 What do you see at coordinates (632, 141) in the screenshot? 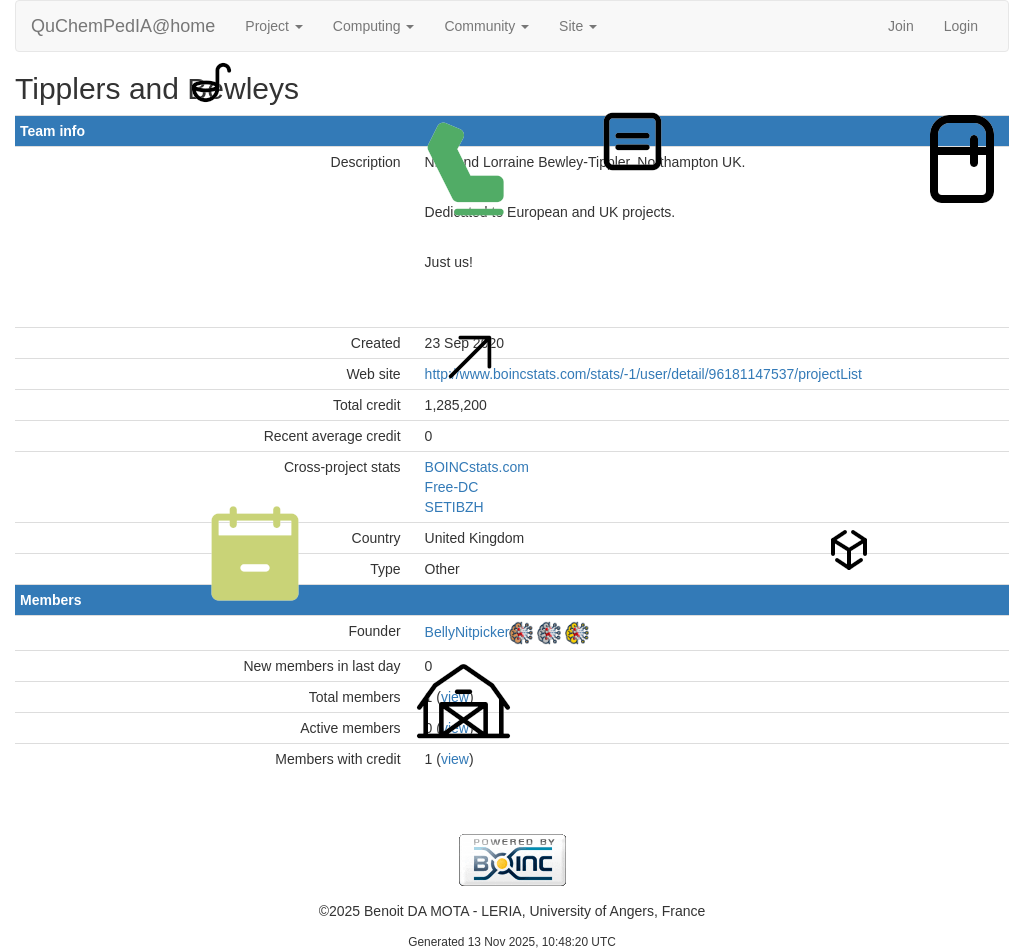
I see `indicates equality or comparison function` at bounding box center [632, 141].